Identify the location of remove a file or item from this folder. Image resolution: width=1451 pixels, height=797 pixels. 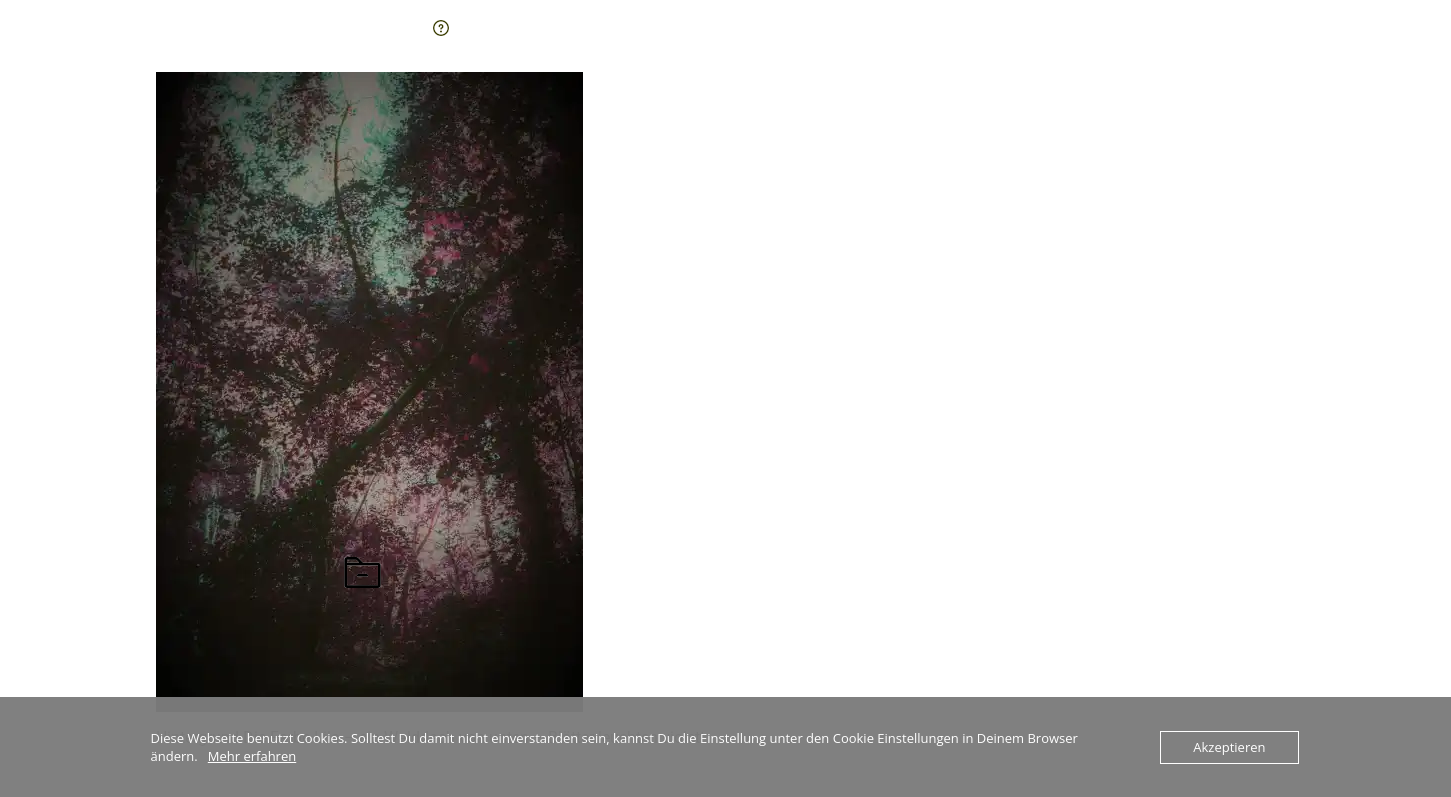
(362, 572).